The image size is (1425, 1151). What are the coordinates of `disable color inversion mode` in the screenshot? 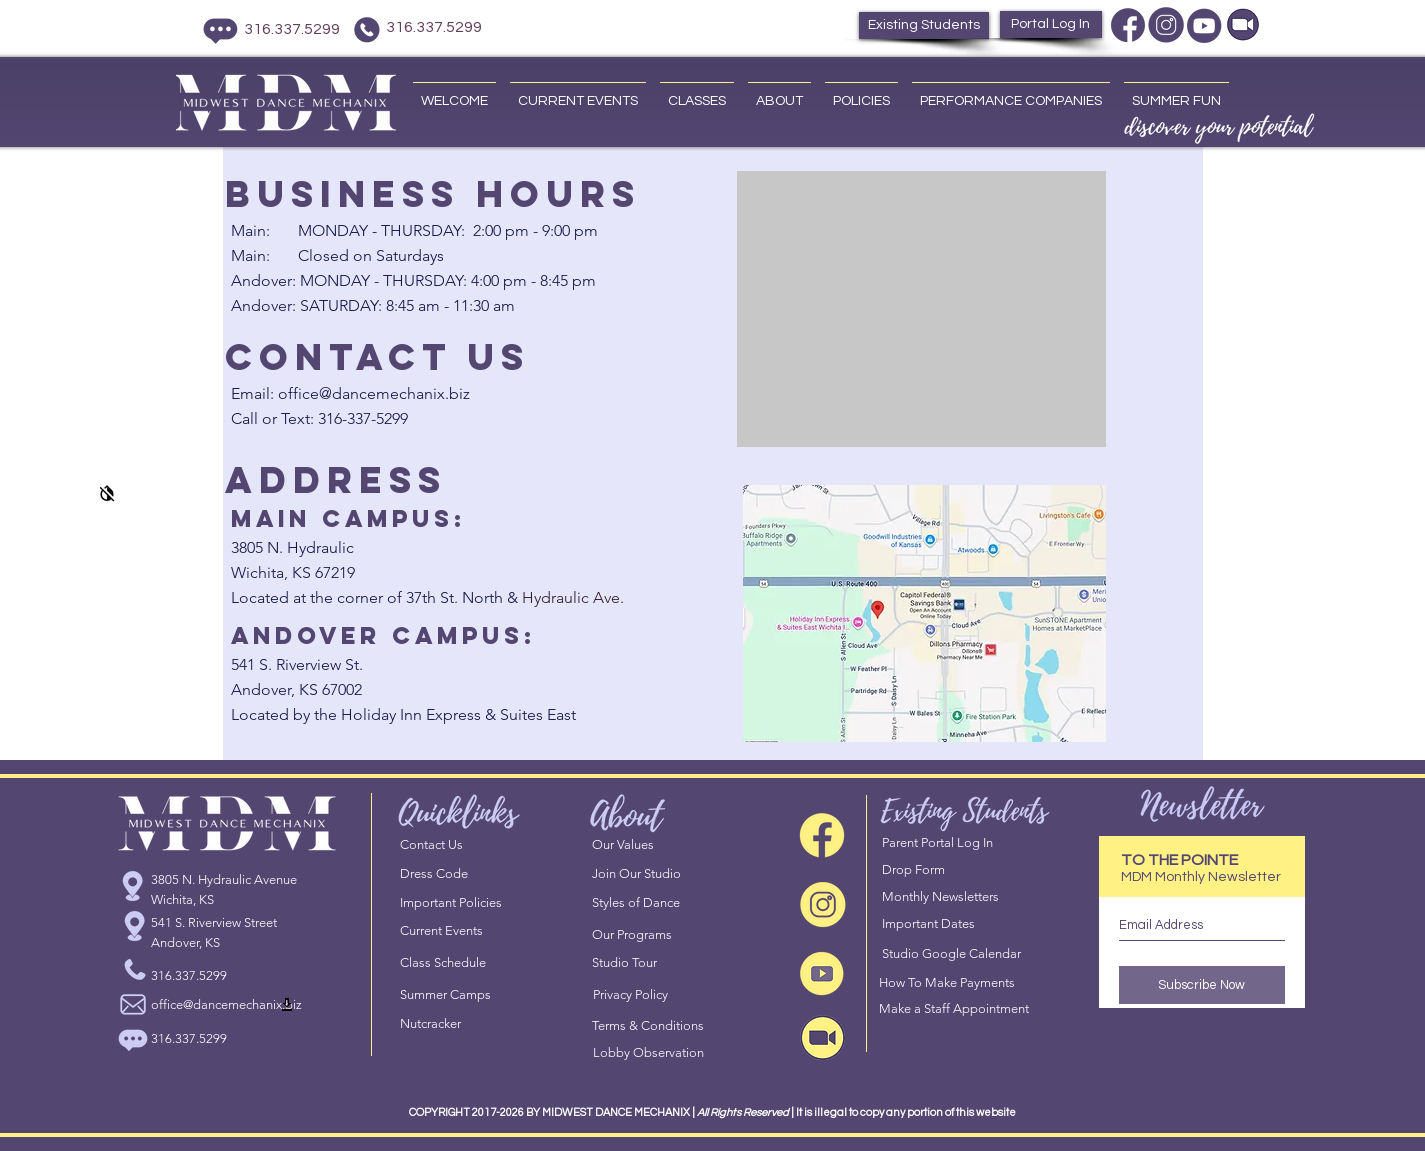 It's located at (107, 493).